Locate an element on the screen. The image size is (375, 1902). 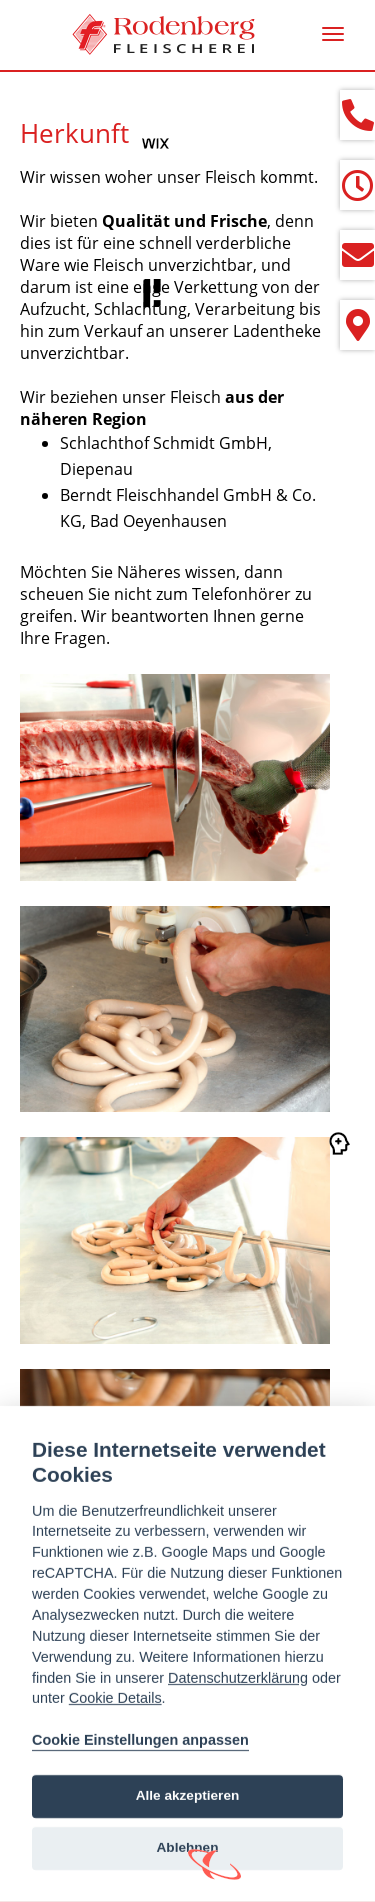
wix website builder logo is located at coordinates (155, 143).